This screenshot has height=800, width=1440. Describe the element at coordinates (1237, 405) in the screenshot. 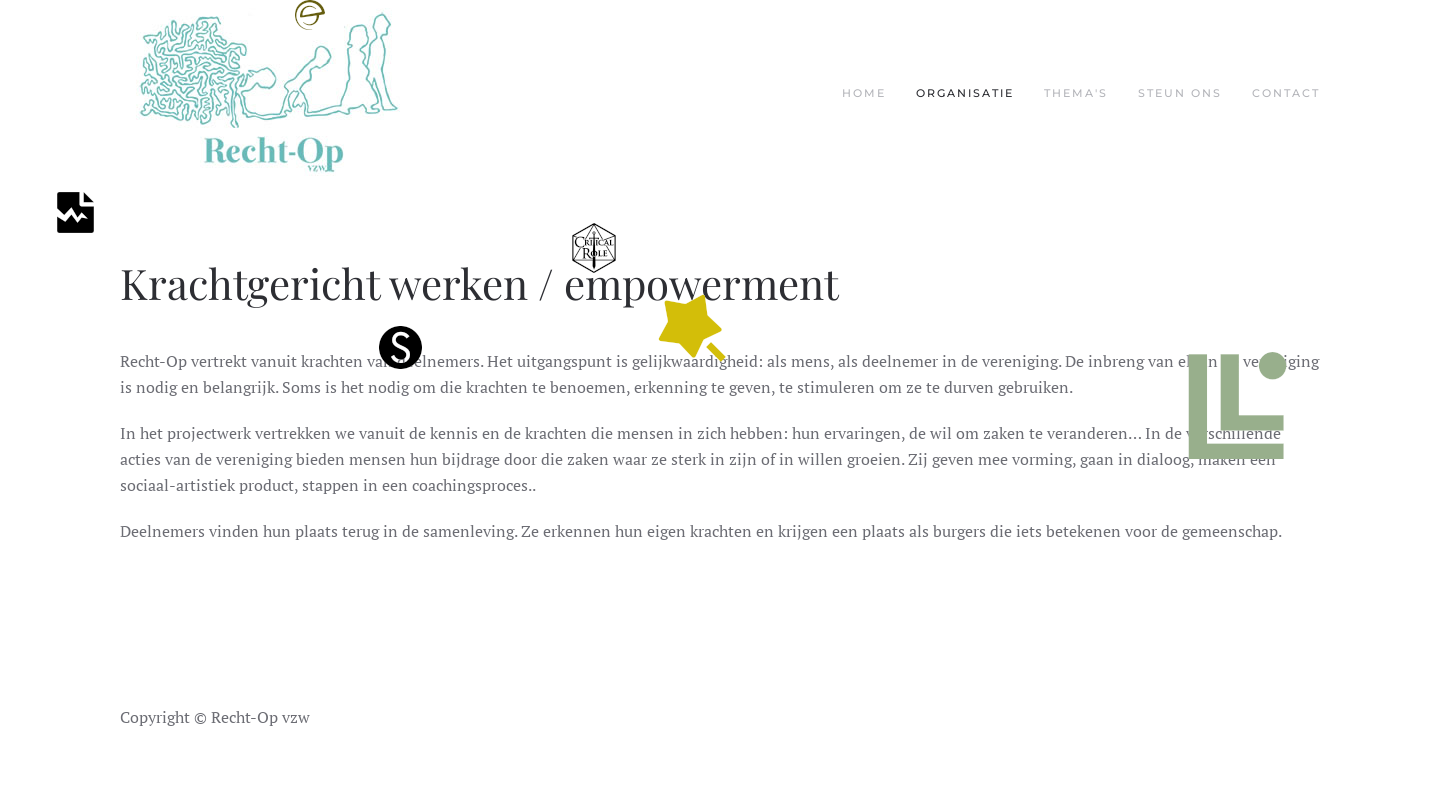

I see `linksys brand logo` at that location.